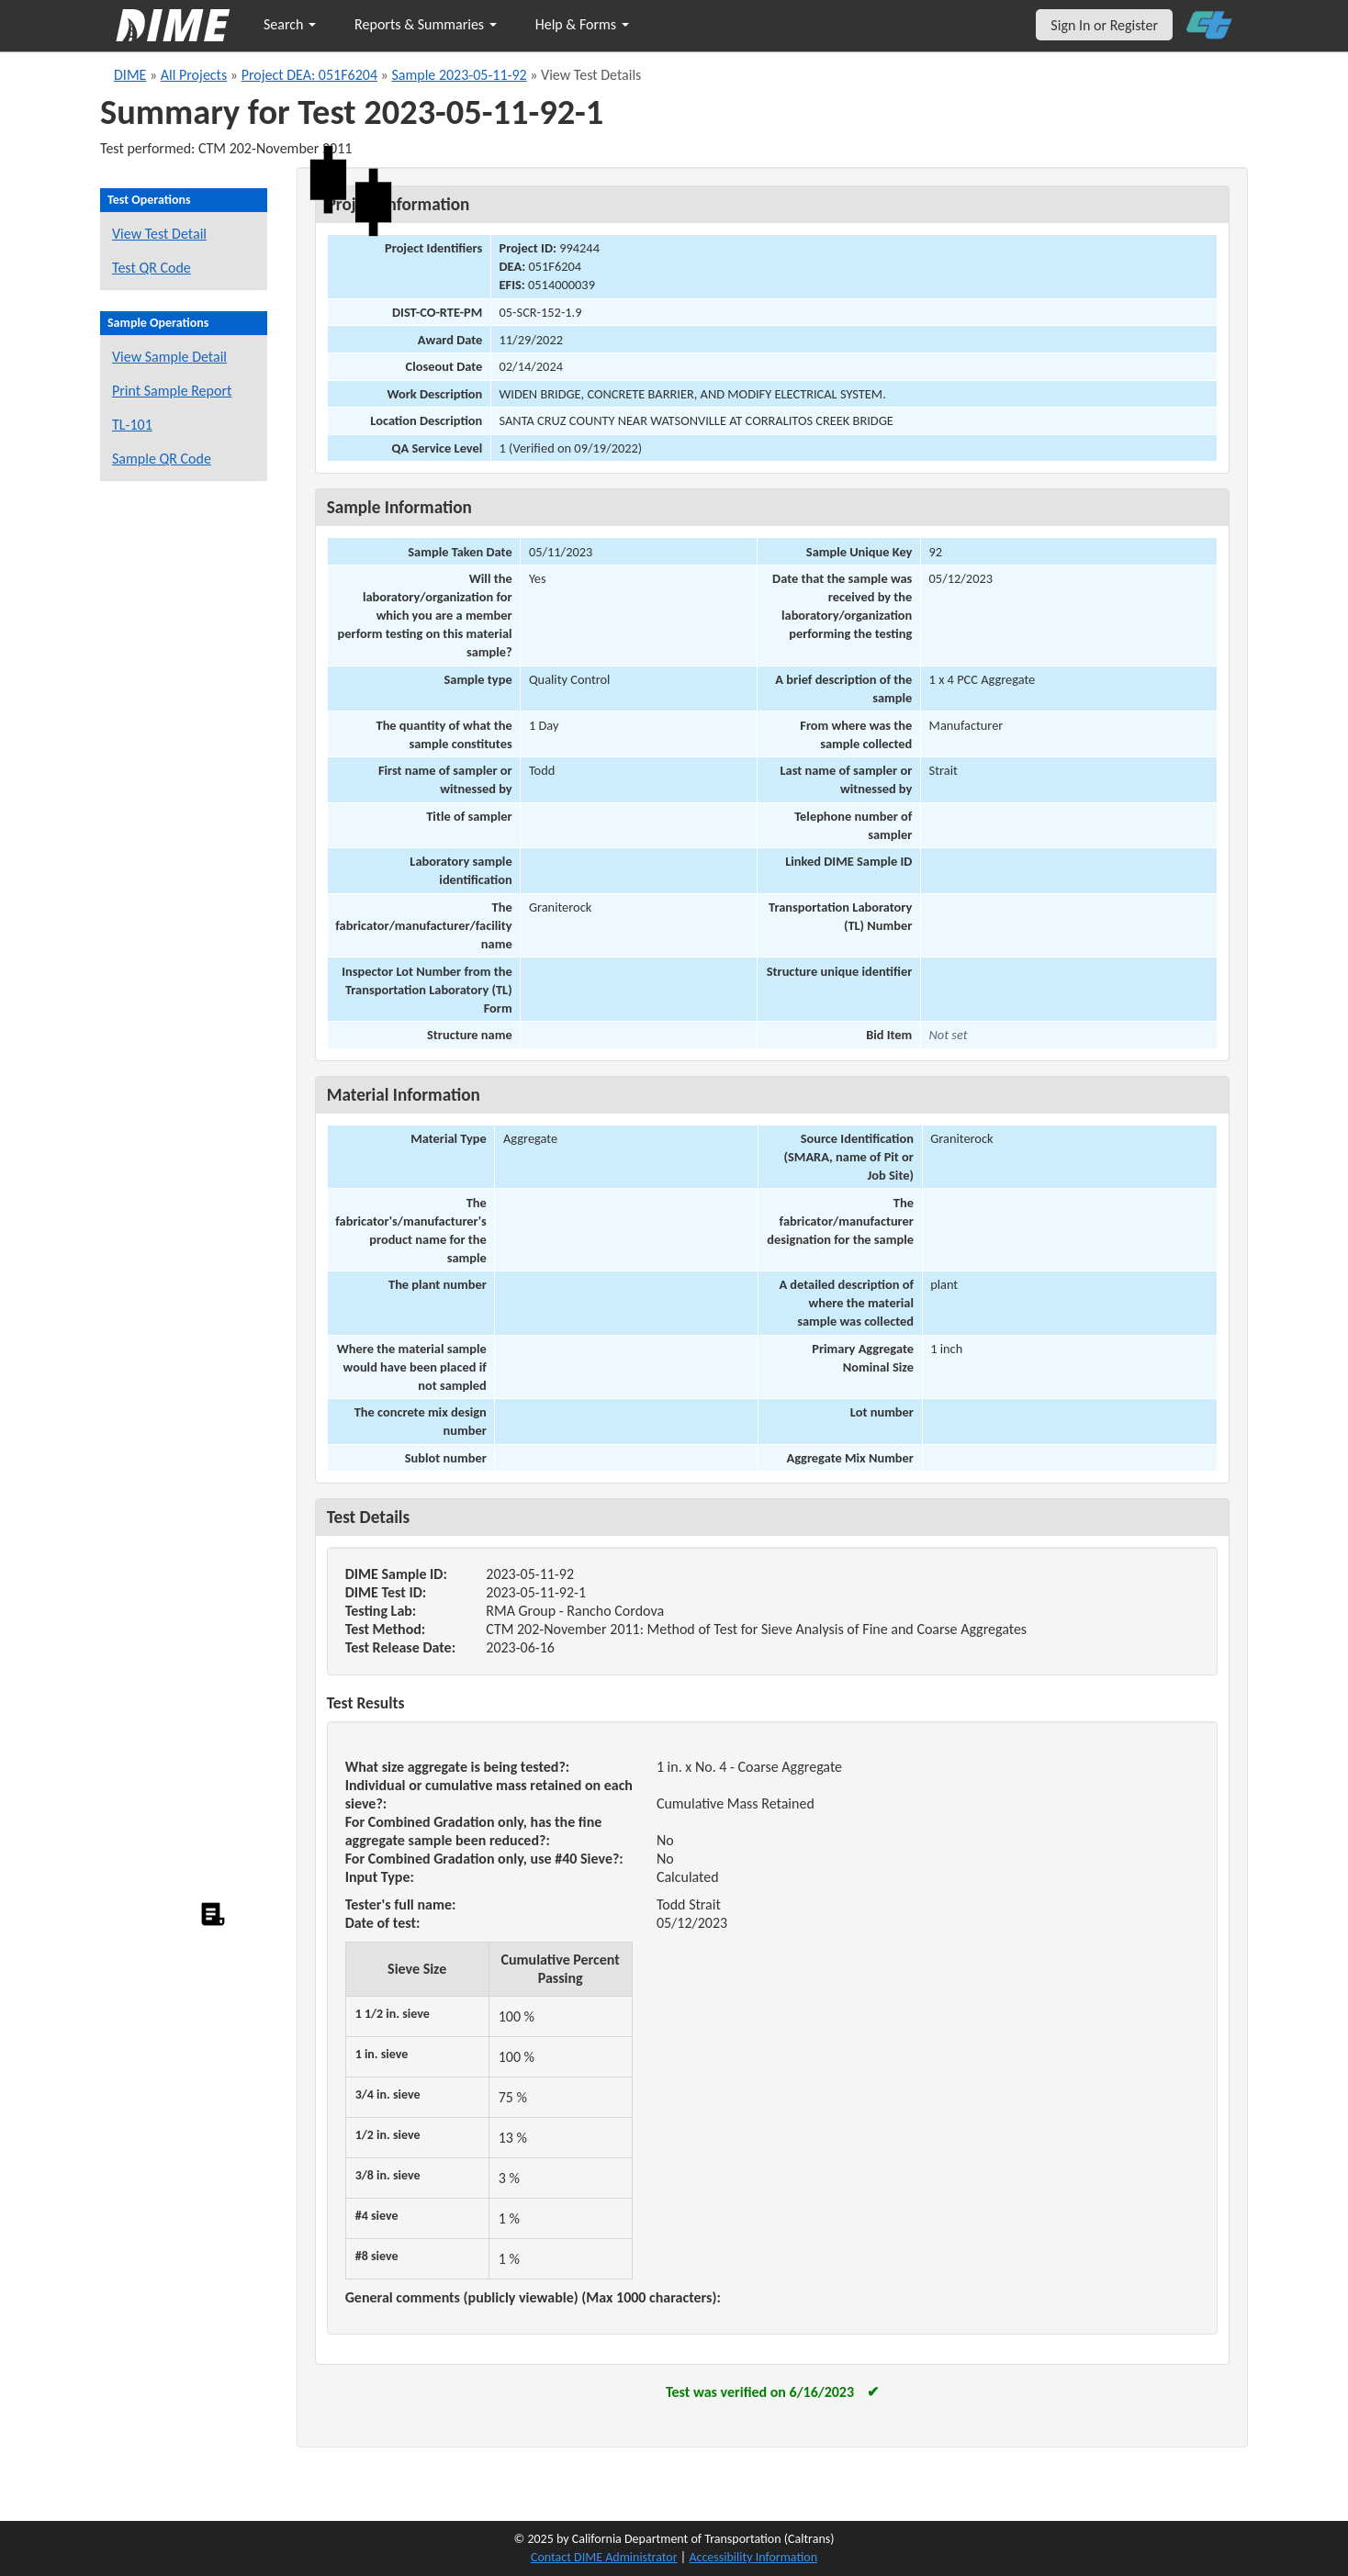 Image resolution: width=1348 pixels, height=2576 pixels. Describe the element at coordinates (213, 1914) in the screenshot. I see `view document list or file details` at that location.